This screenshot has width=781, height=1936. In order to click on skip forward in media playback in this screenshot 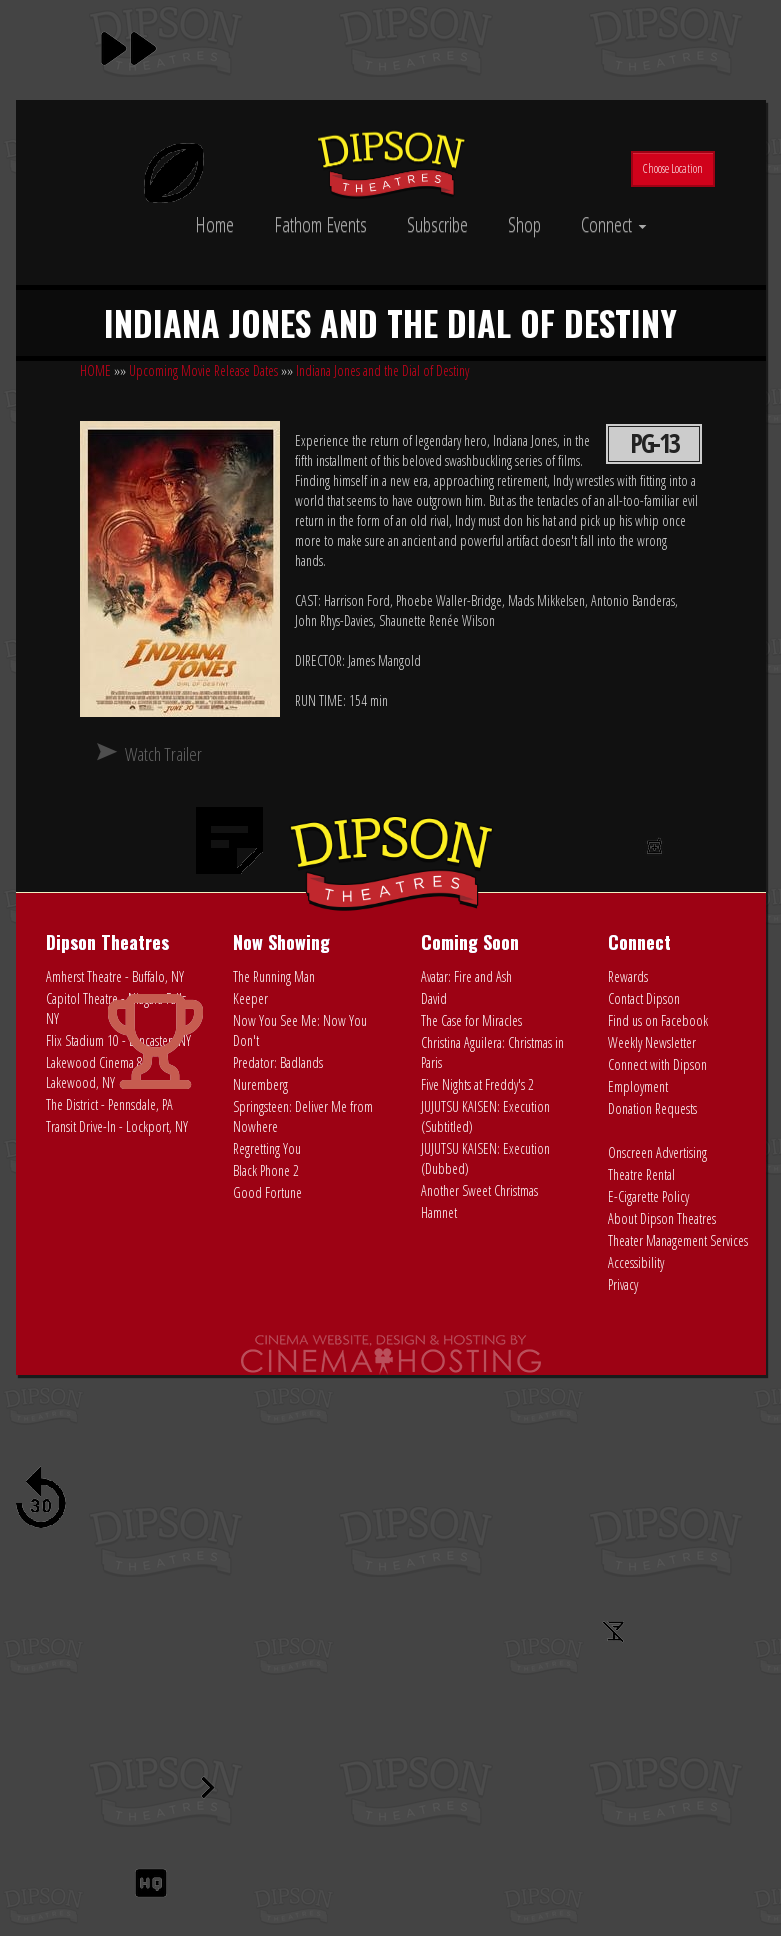, I will do `click(127, 48)`.